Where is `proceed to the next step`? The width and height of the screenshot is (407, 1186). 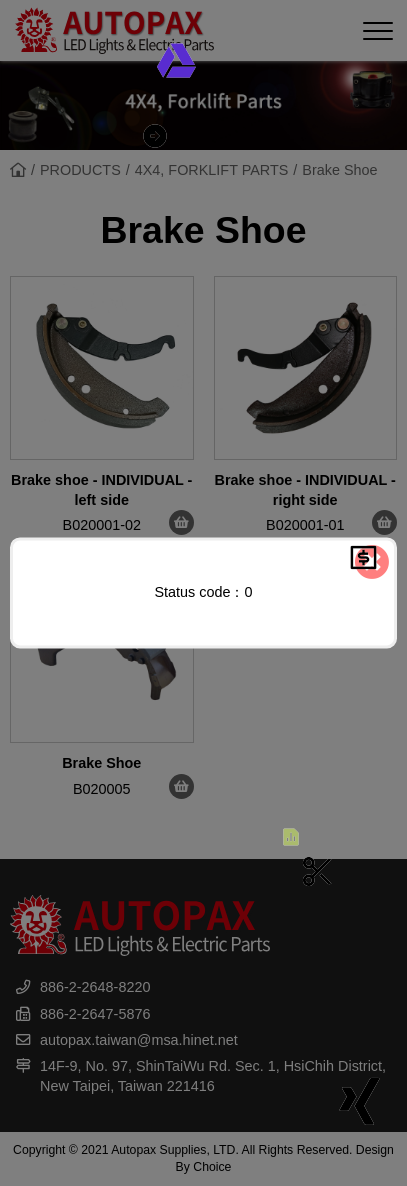
proceed to the next step is located at coordinates (155, 136).